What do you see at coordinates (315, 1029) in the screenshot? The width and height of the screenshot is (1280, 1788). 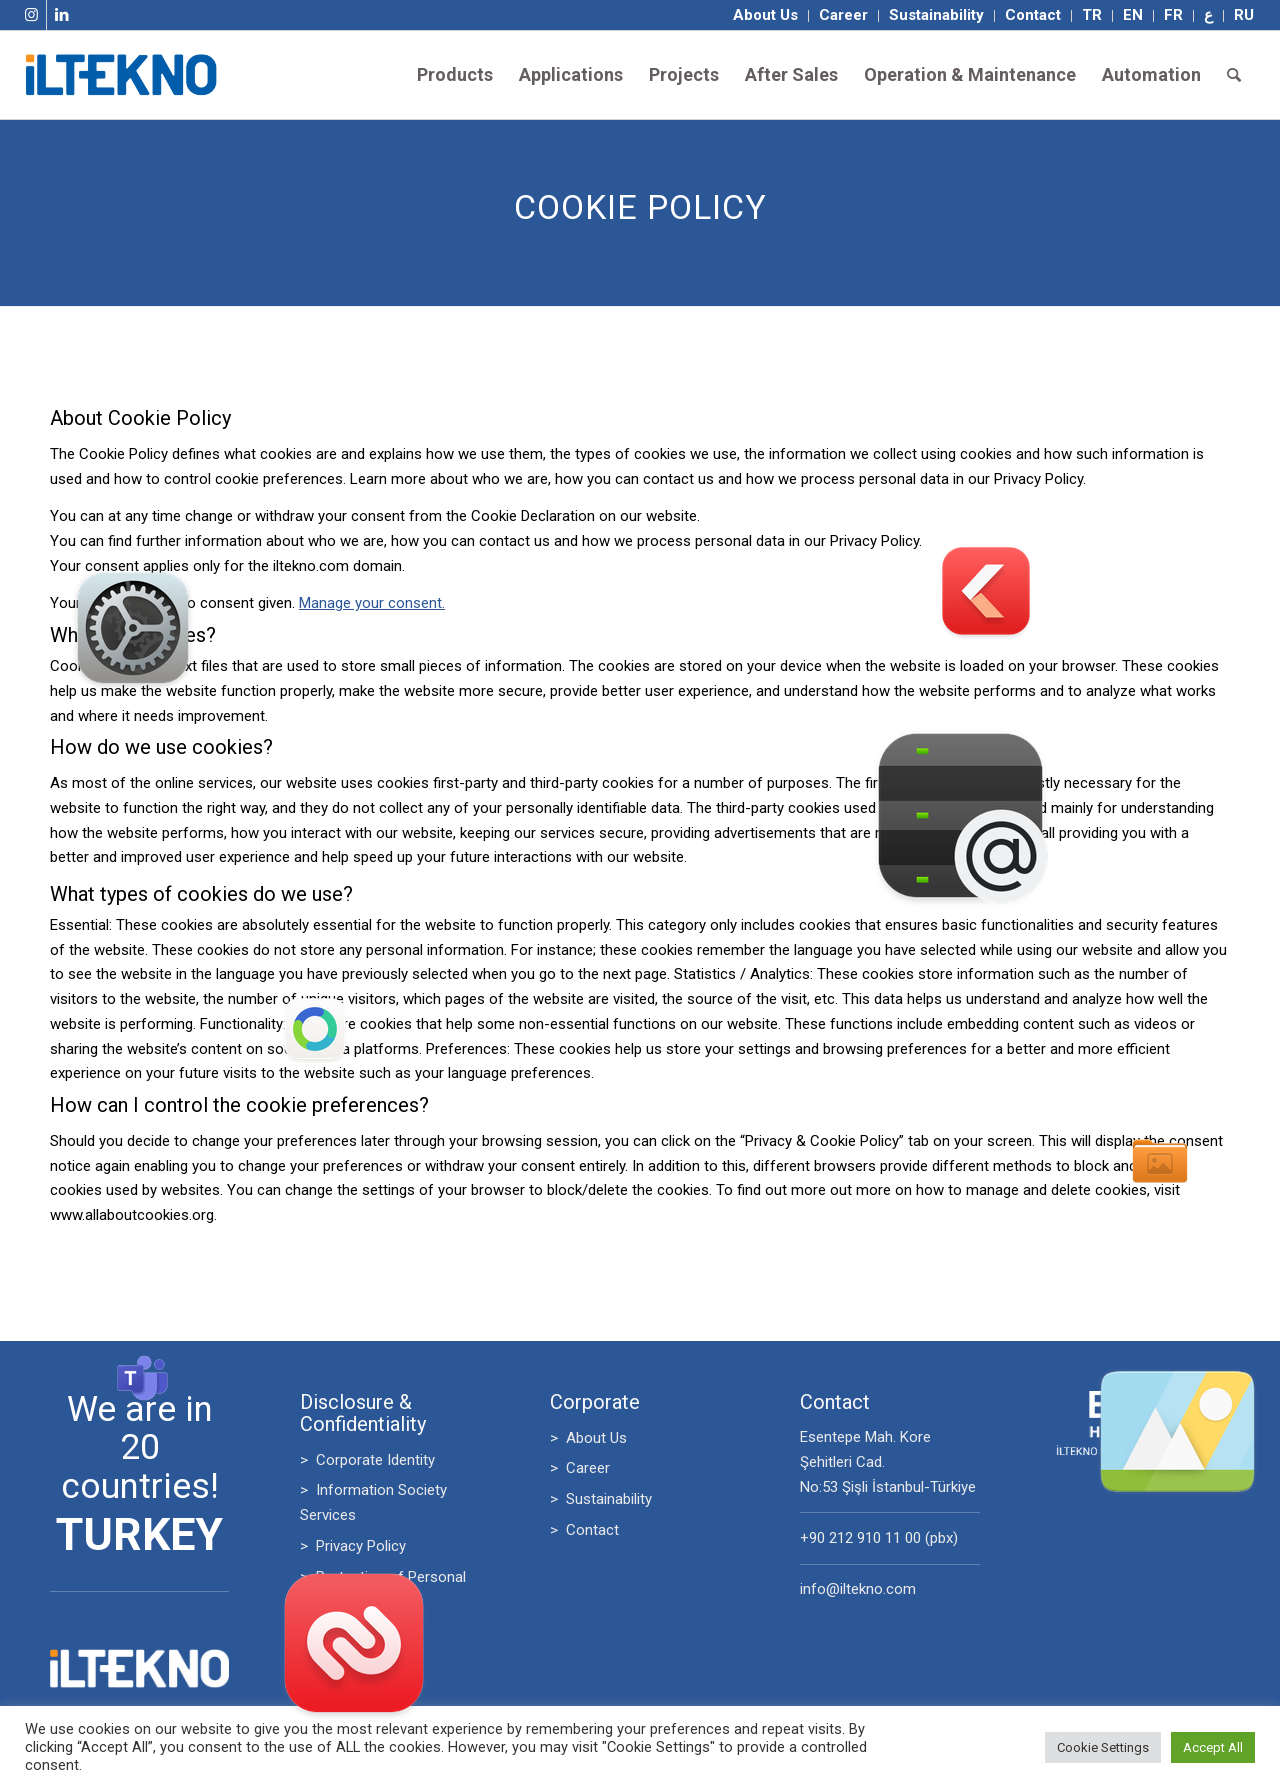 I see `open synergy app for keyboard and mouse sharing` at bounding box center [315, 1029].